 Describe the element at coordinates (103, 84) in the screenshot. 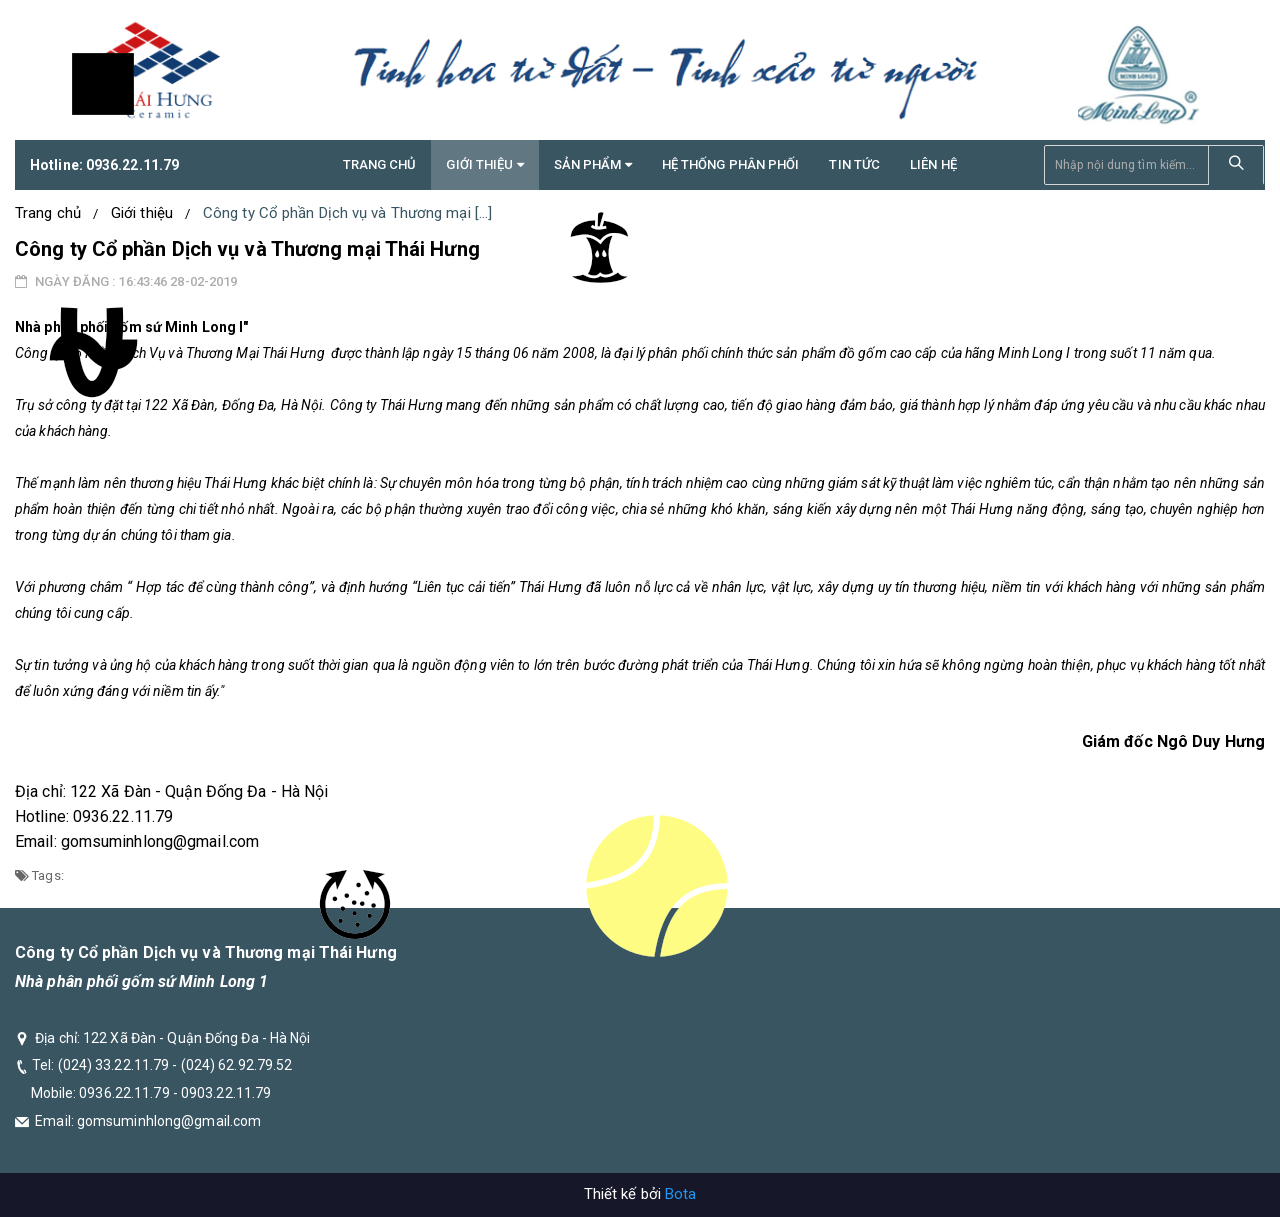

I see `placeholder for empty content area` at that location.